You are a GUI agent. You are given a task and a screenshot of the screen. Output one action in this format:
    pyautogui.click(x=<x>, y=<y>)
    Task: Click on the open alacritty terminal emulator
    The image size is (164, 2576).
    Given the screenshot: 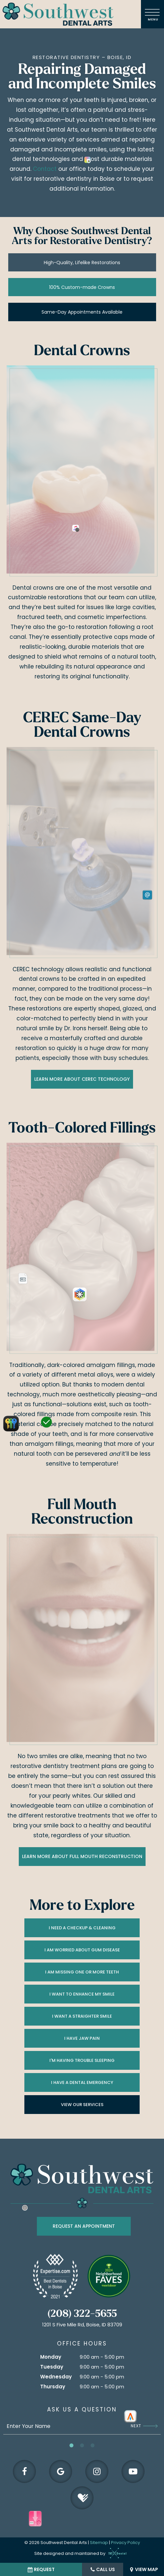 What is the action you would take?
    pyautogui.click(x=130, y=2416)
    